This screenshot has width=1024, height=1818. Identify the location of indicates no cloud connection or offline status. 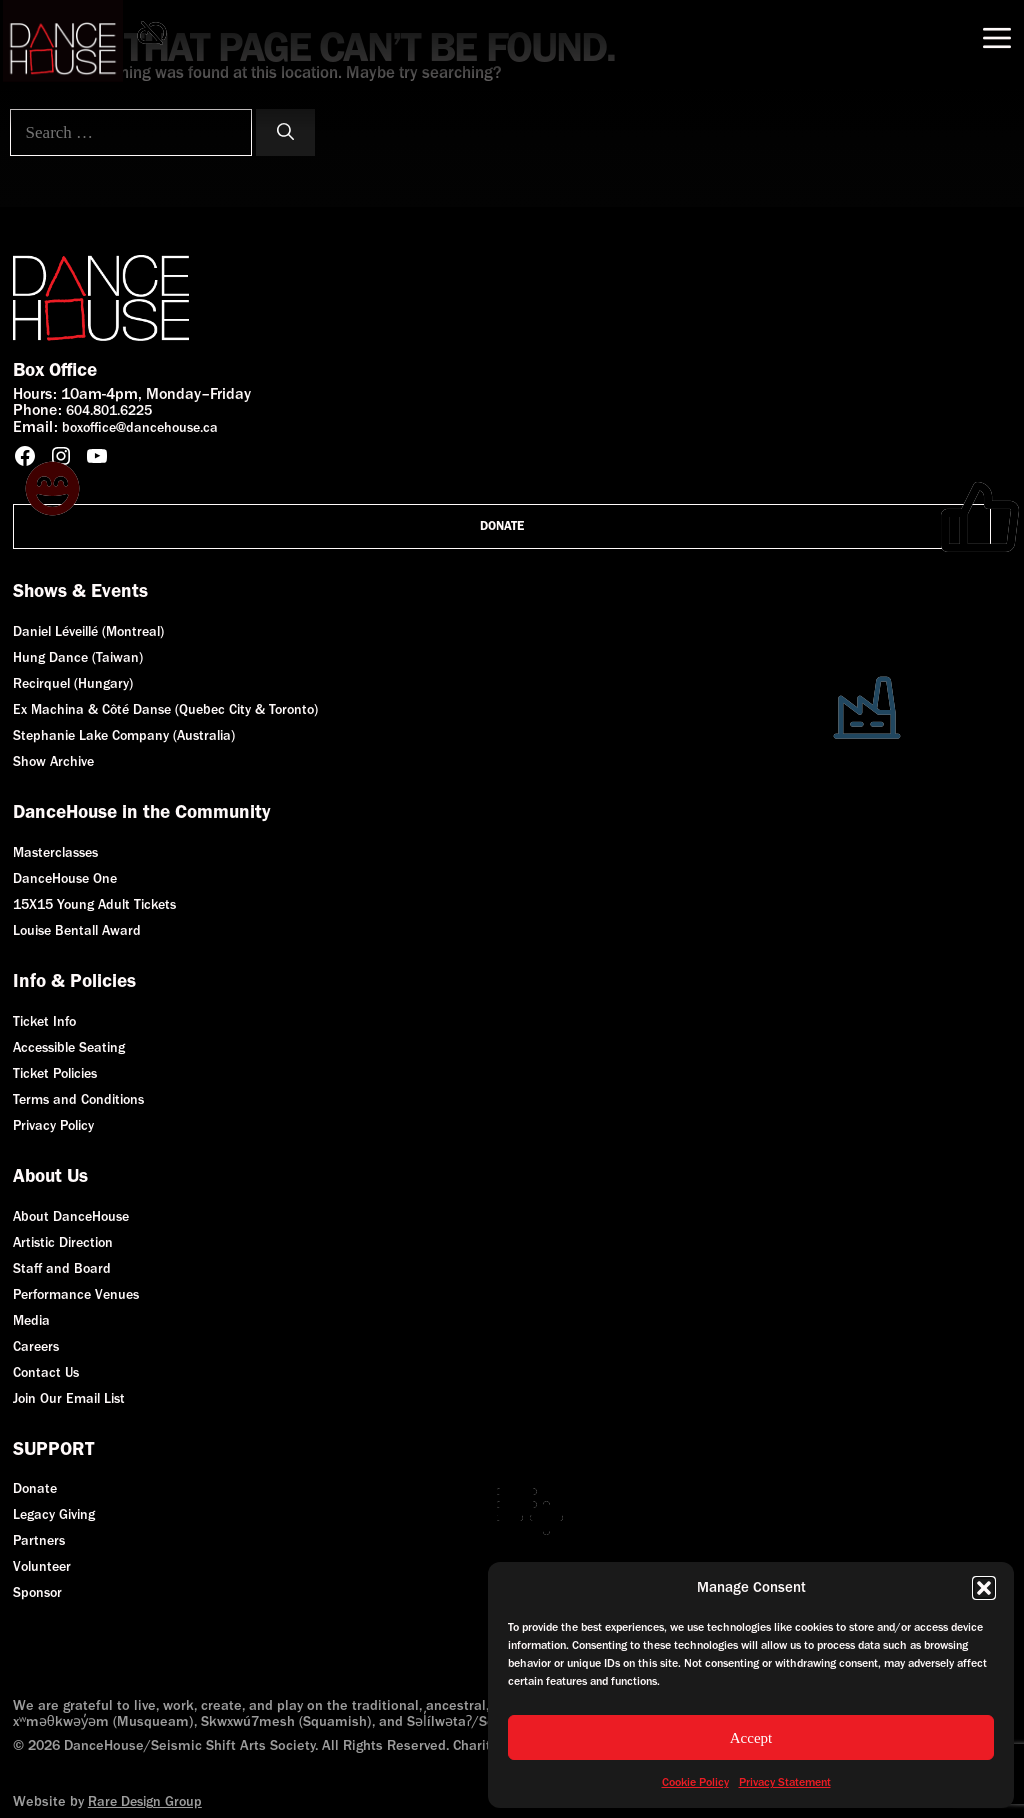
(152, 33).